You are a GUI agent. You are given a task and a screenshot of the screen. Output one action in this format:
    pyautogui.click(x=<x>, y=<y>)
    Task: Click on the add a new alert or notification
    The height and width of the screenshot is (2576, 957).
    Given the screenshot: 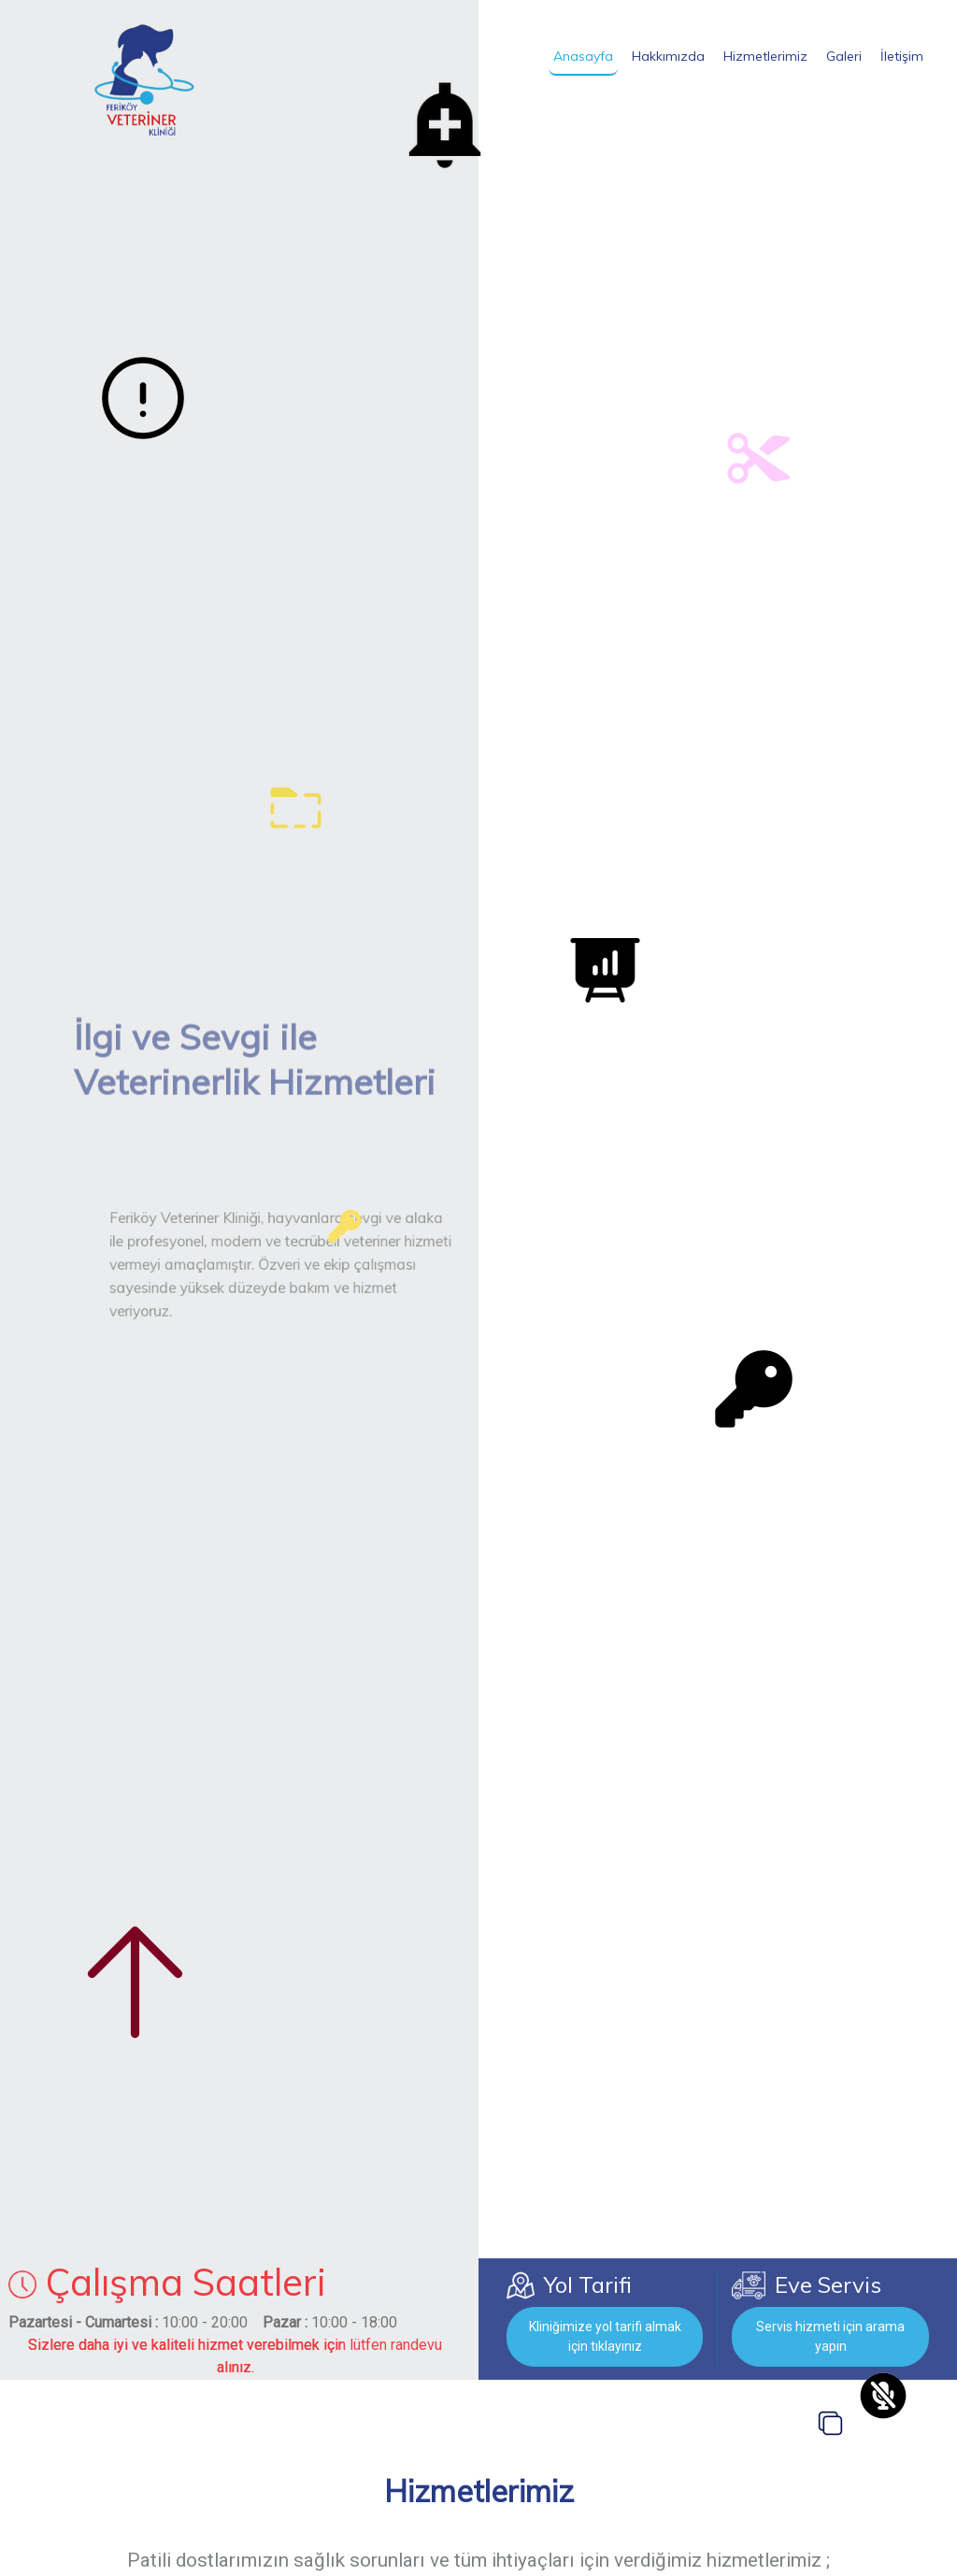 What is the action you would take?
    pyautogui.click(x=445, y=124)
    